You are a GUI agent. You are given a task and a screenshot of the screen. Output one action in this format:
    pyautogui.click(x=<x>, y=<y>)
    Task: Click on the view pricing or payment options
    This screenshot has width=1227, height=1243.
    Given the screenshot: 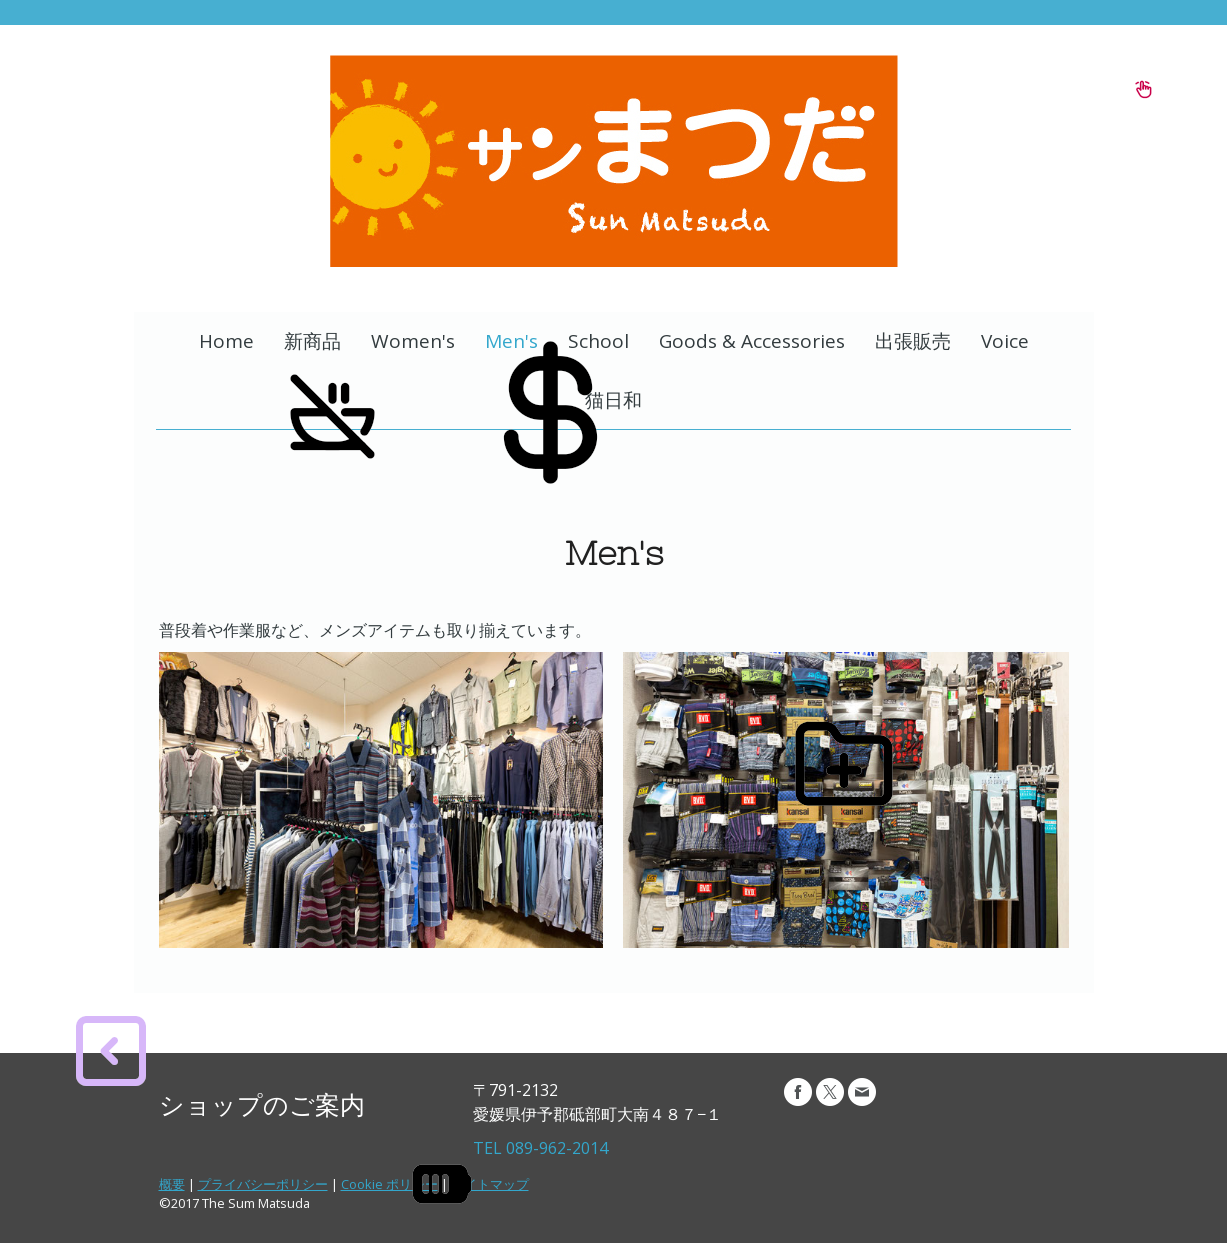 What is the action you would take?
    pyautogui.click(x=550, y=412)
    